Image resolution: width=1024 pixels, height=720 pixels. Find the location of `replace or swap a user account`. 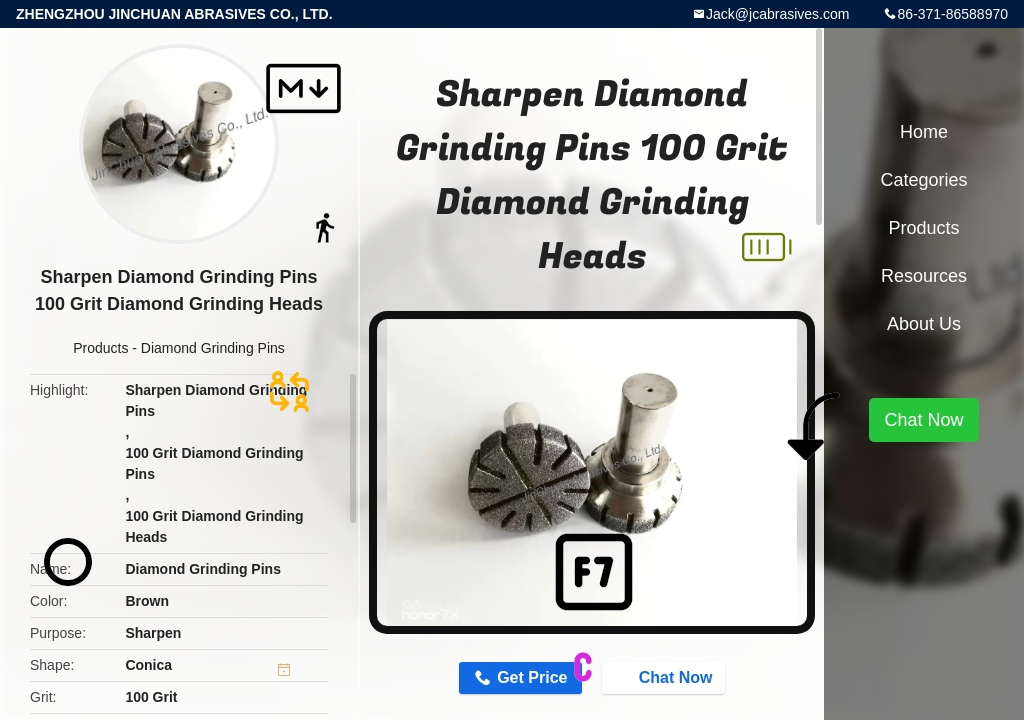

replace or swap a user account is located at coordinates (289, 391).